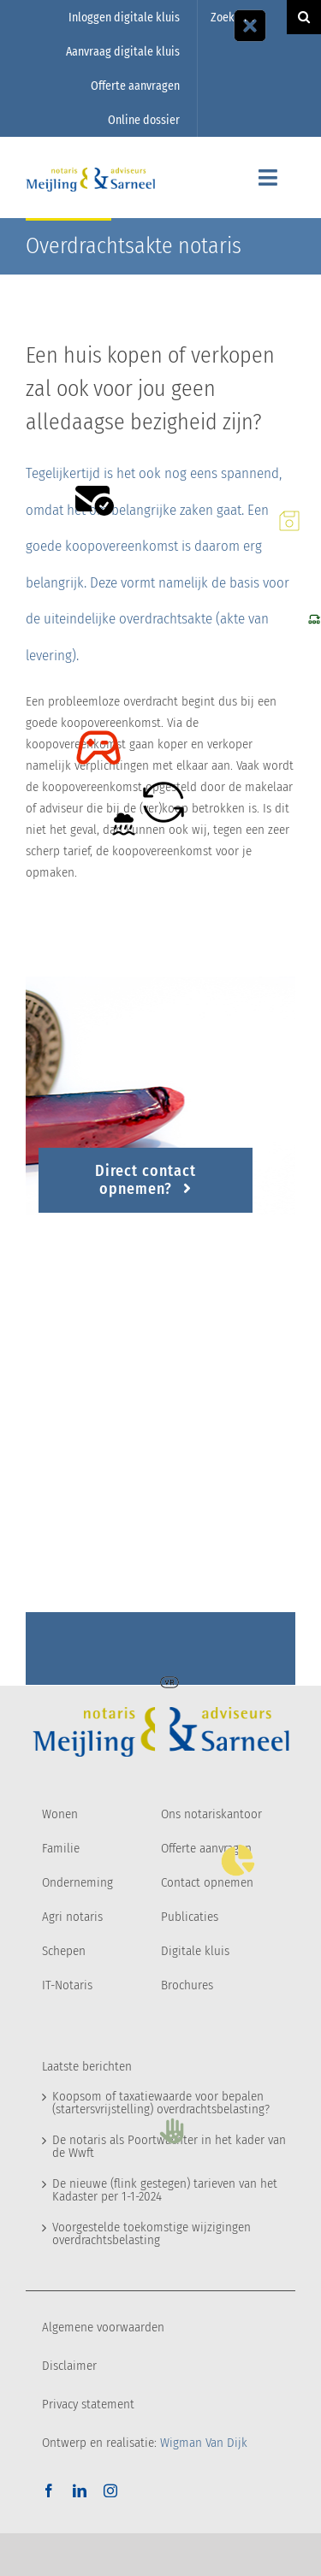 This screenshot has width=321, height=2576. Describe the element at coordinates (314, 619) in the screenshot. I see `reorder items in a list` at that location.